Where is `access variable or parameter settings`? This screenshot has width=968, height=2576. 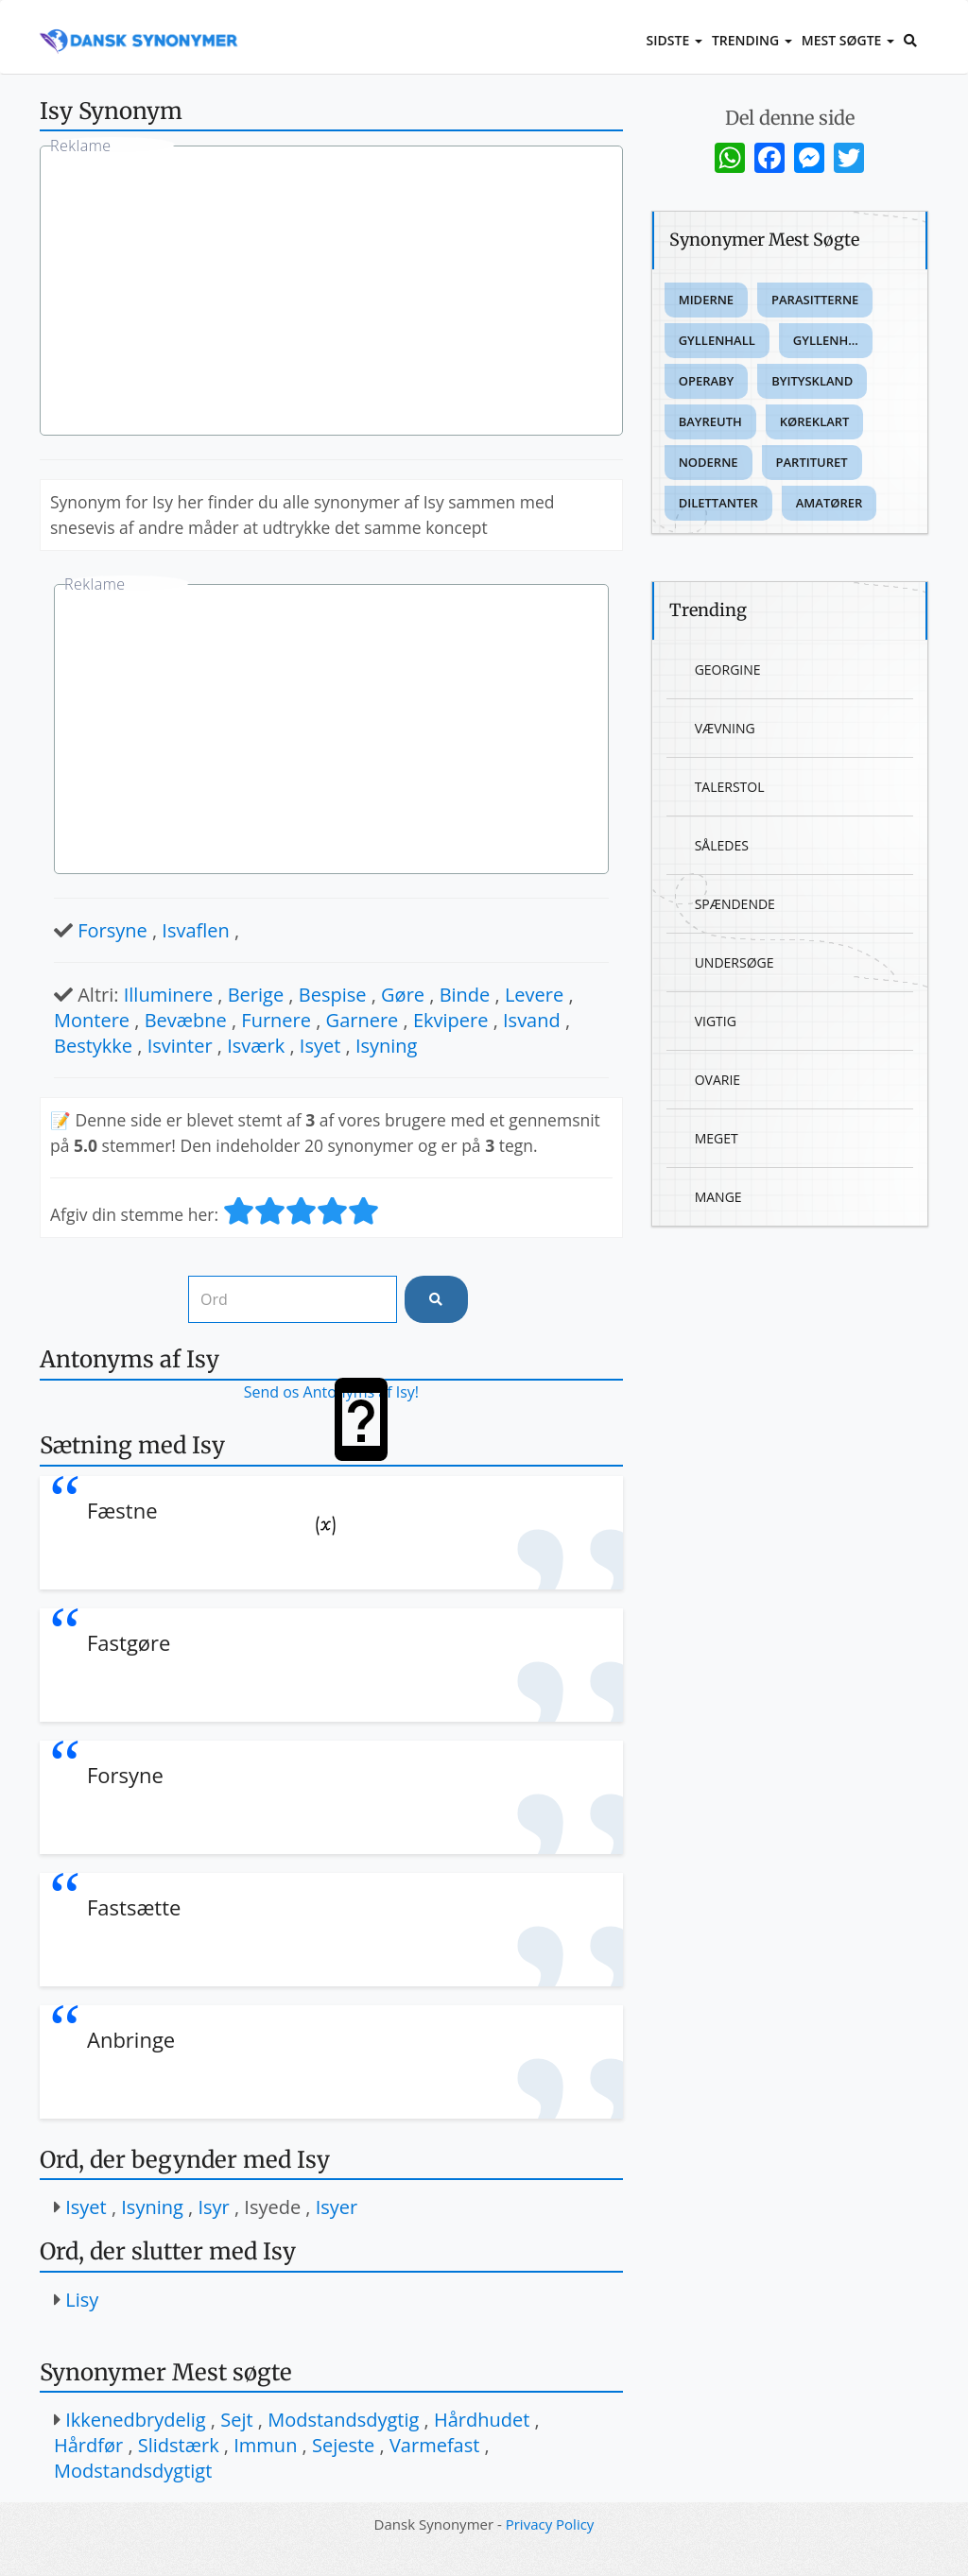 access variable or parameter settings is located at coordinates (325, 1525).